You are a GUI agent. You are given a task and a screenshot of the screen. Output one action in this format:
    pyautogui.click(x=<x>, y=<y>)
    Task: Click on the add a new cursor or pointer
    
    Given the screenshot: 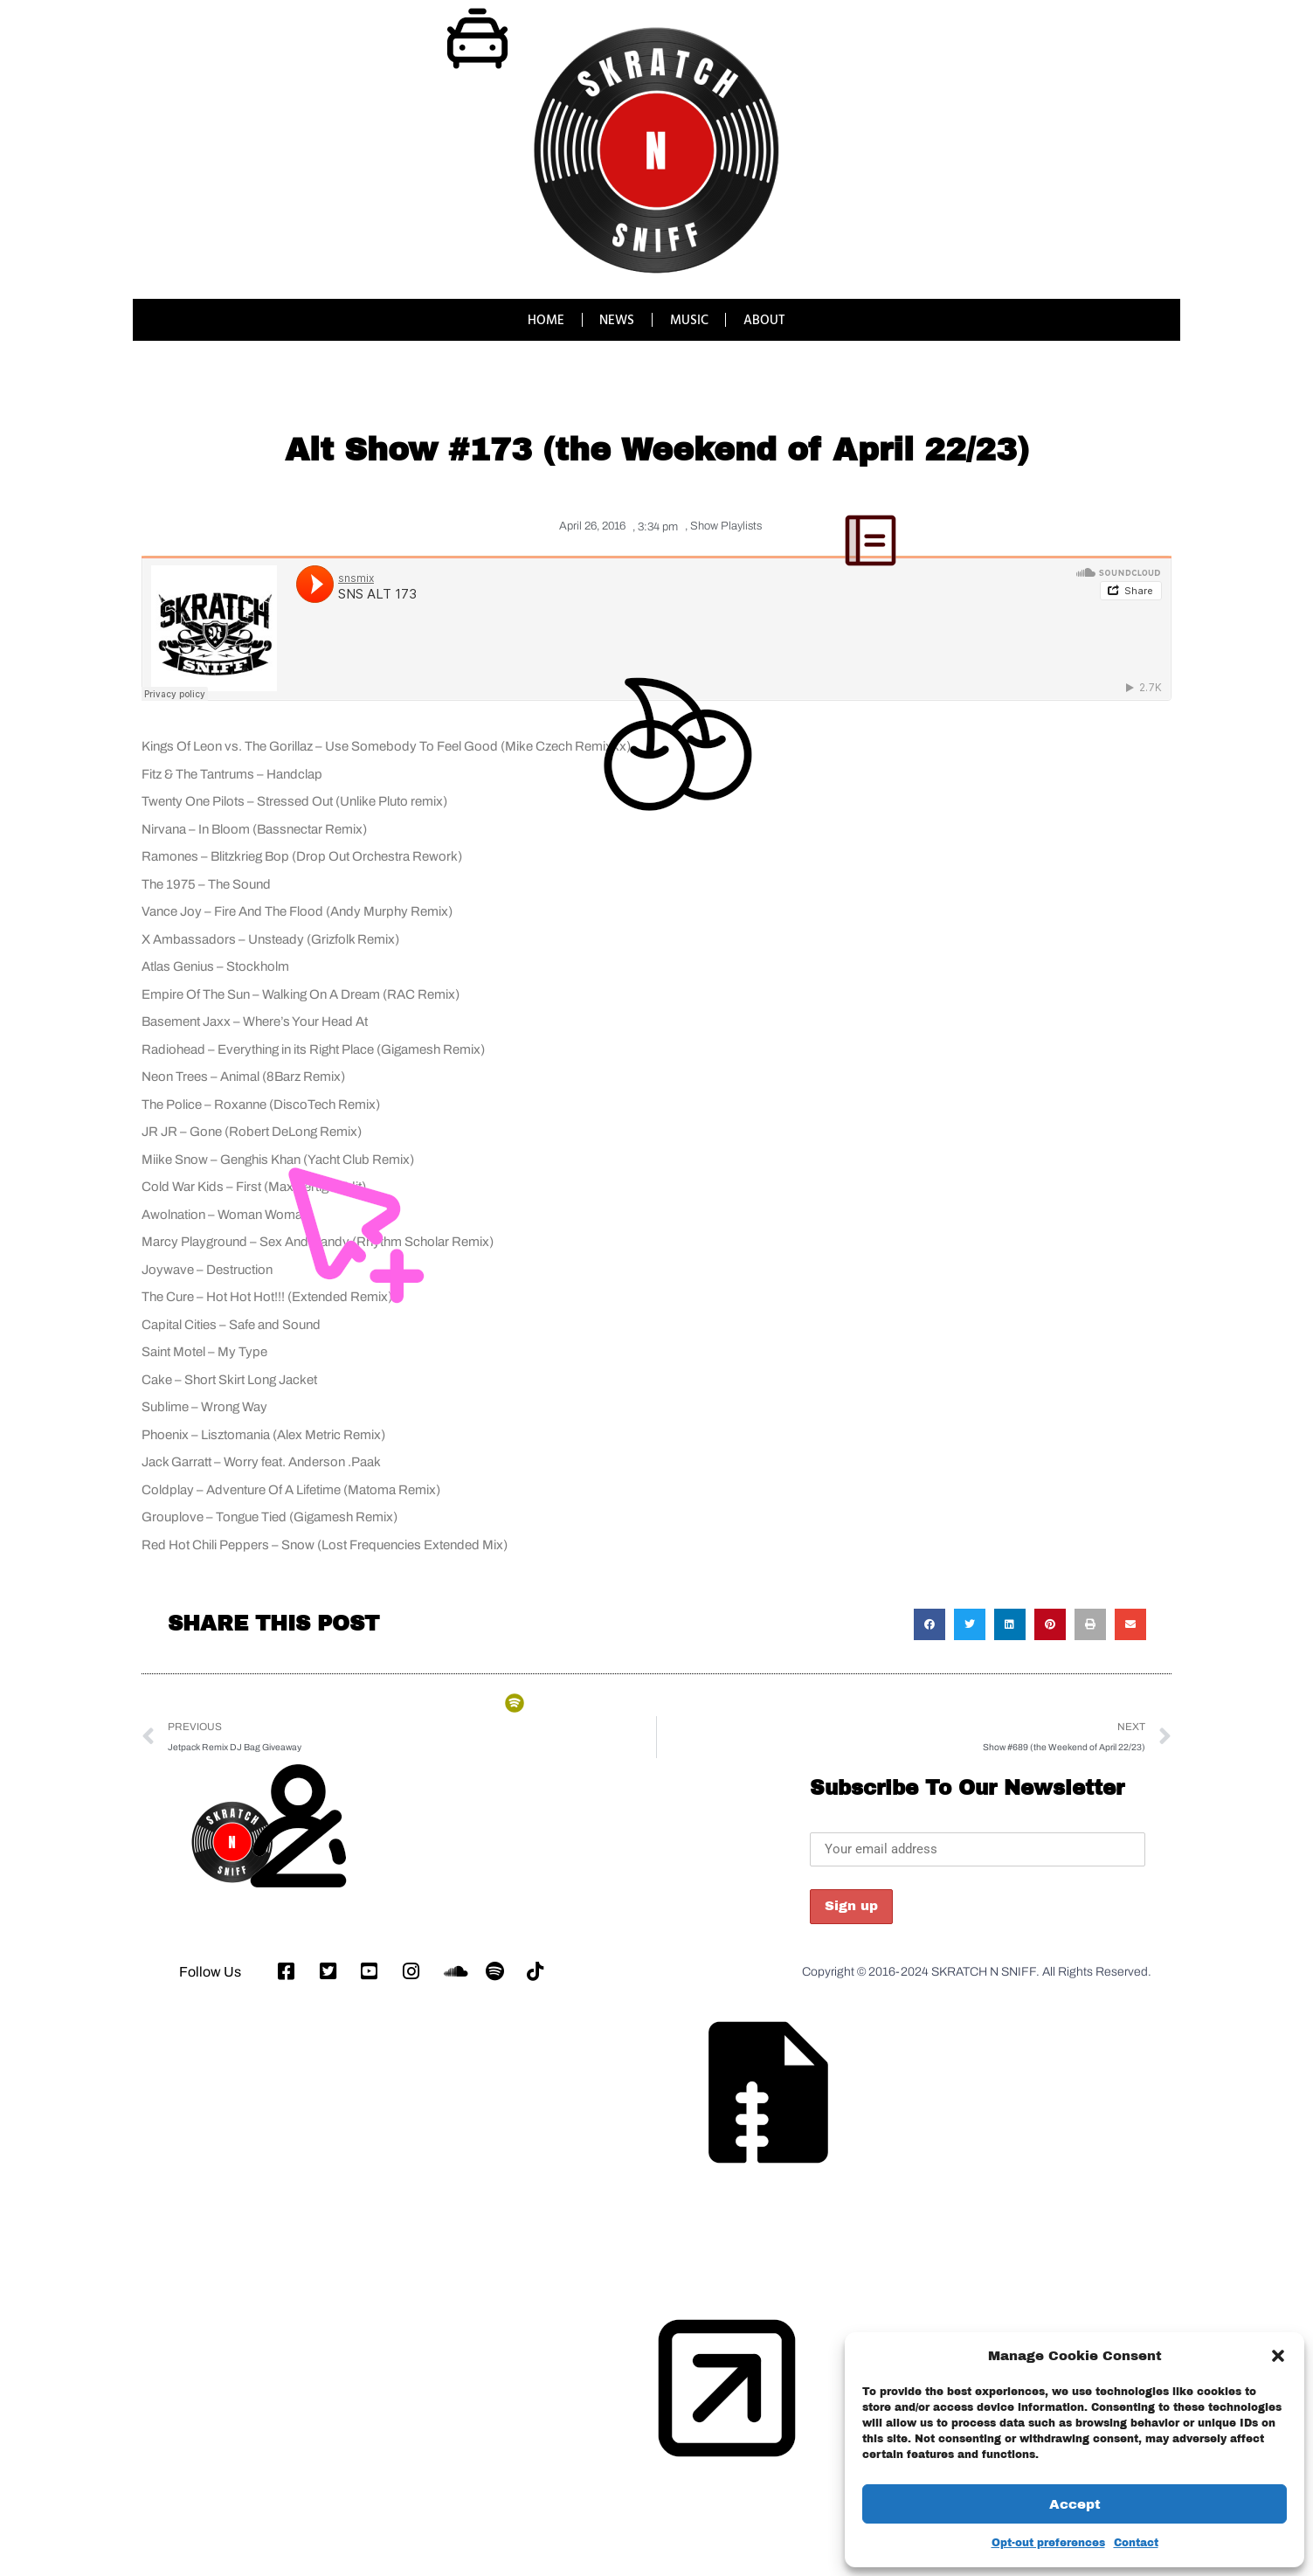 What is the action you would take?
    pyautogui.click(x=349, y=1229)
    